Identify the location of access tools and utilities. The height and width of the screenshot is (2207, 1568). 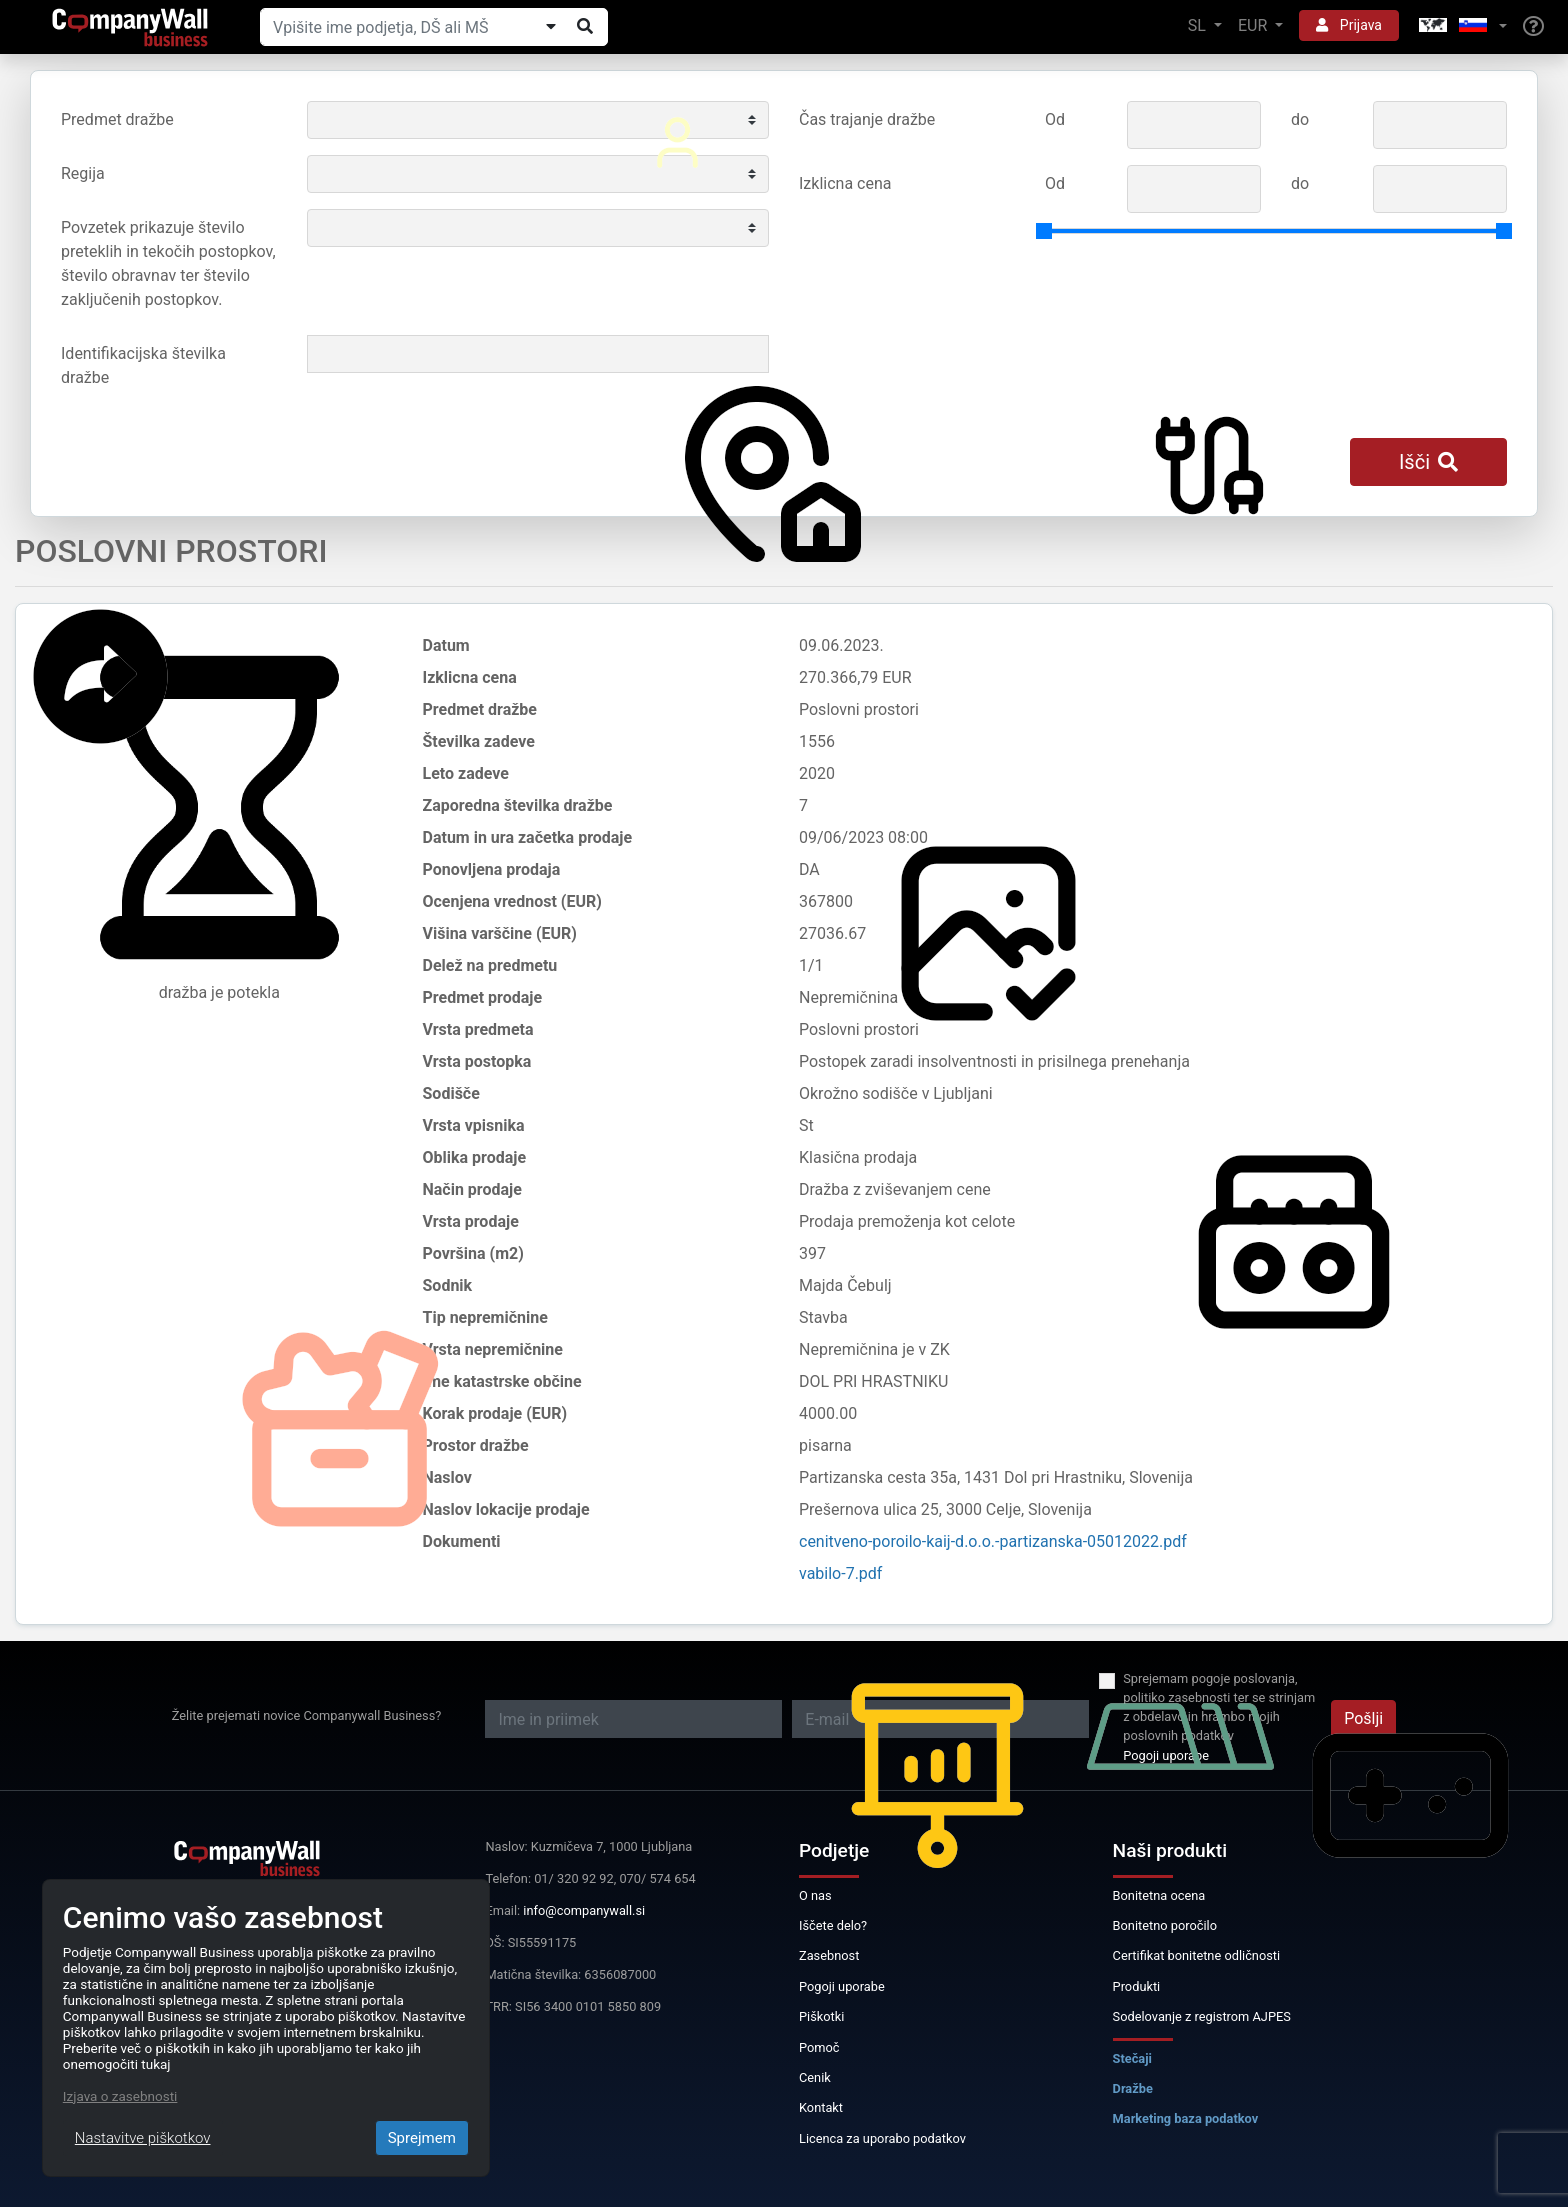
(339, 1429).